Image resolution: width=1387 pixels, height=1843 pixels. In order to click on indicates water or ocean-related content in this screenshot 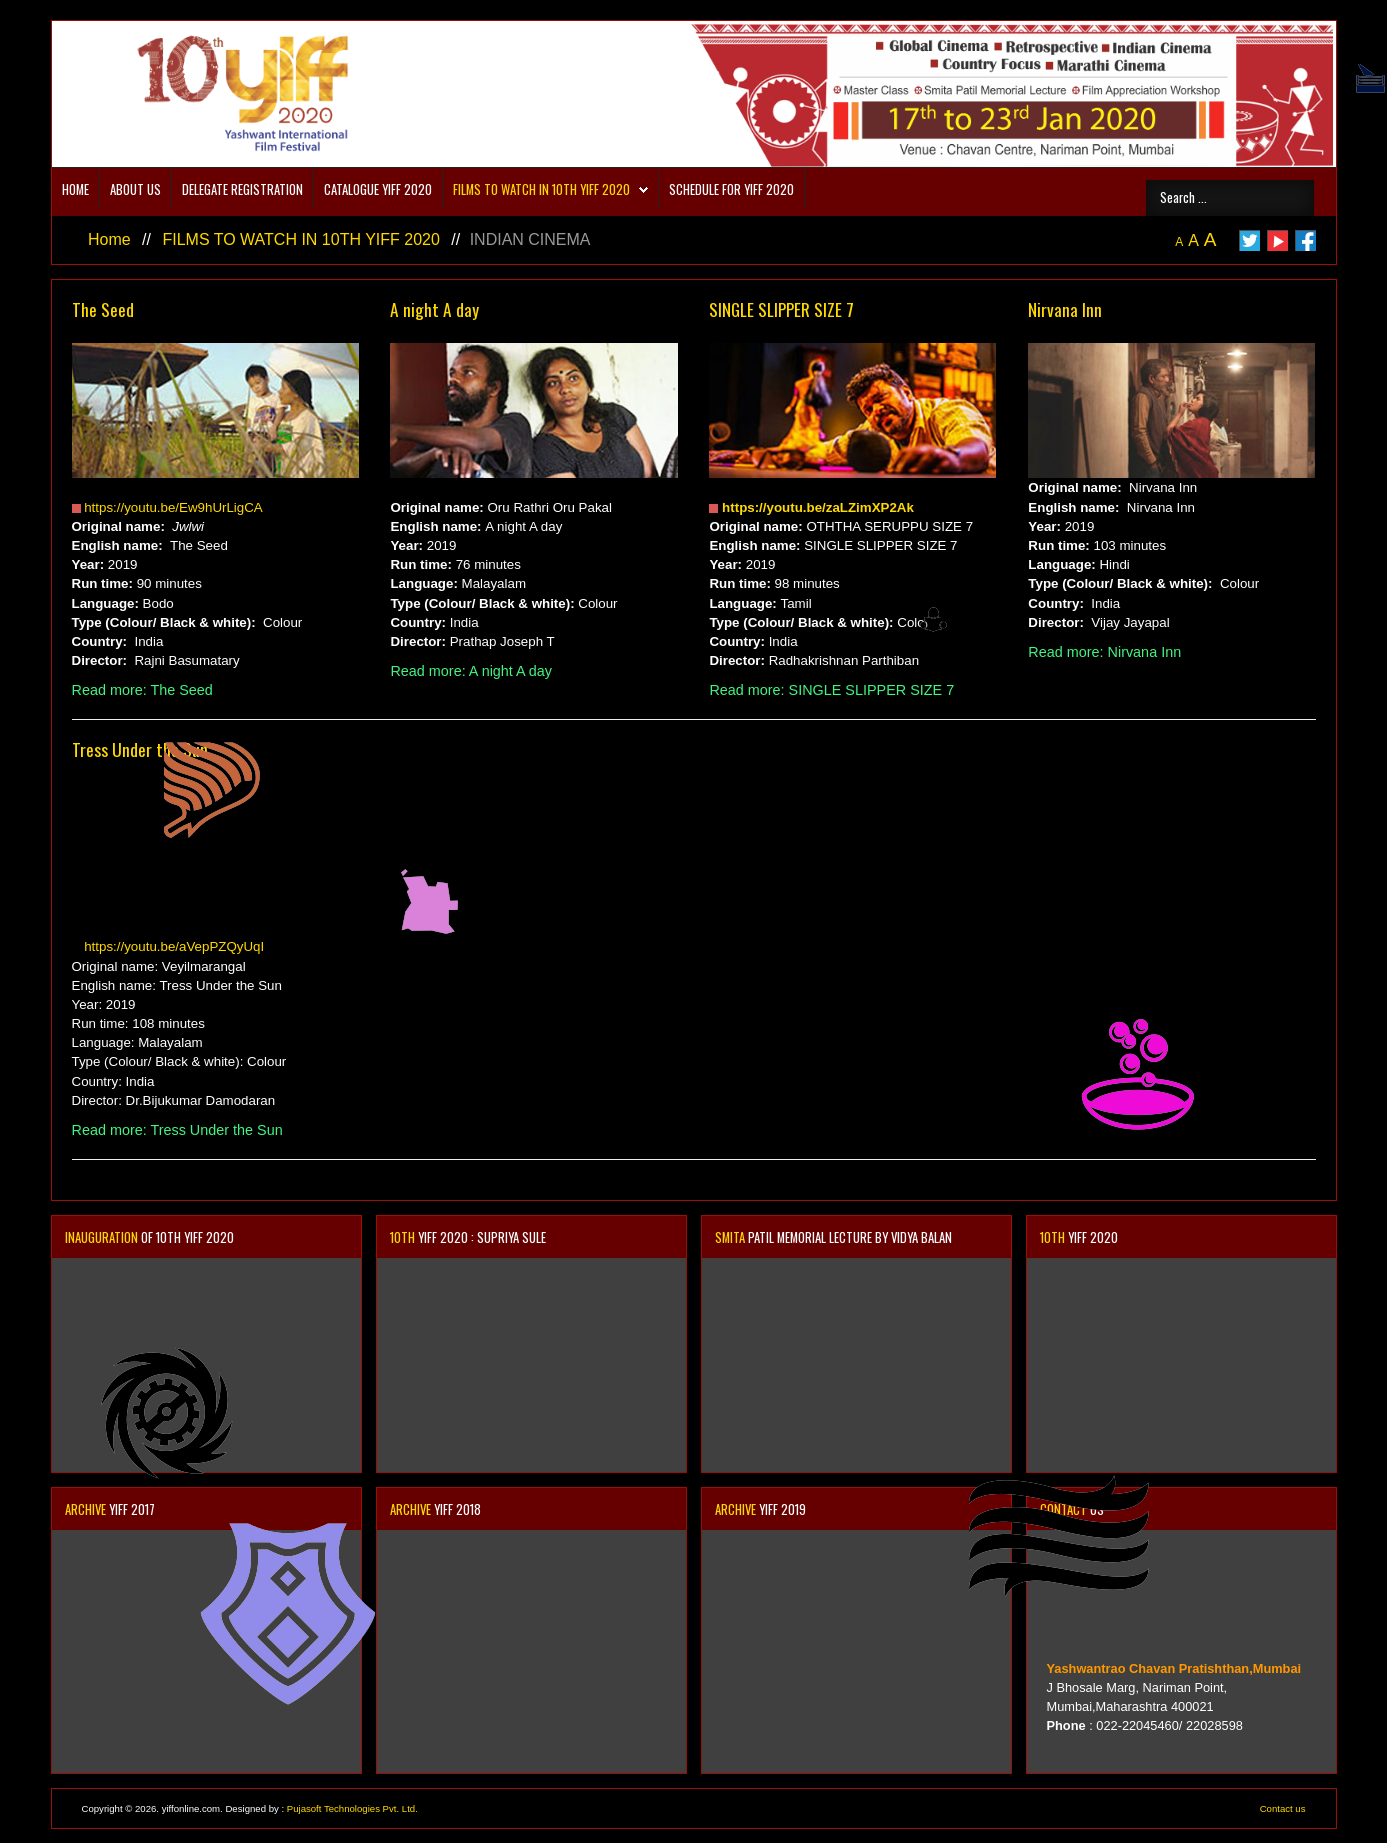, I will do `click(1058, 1533)`.